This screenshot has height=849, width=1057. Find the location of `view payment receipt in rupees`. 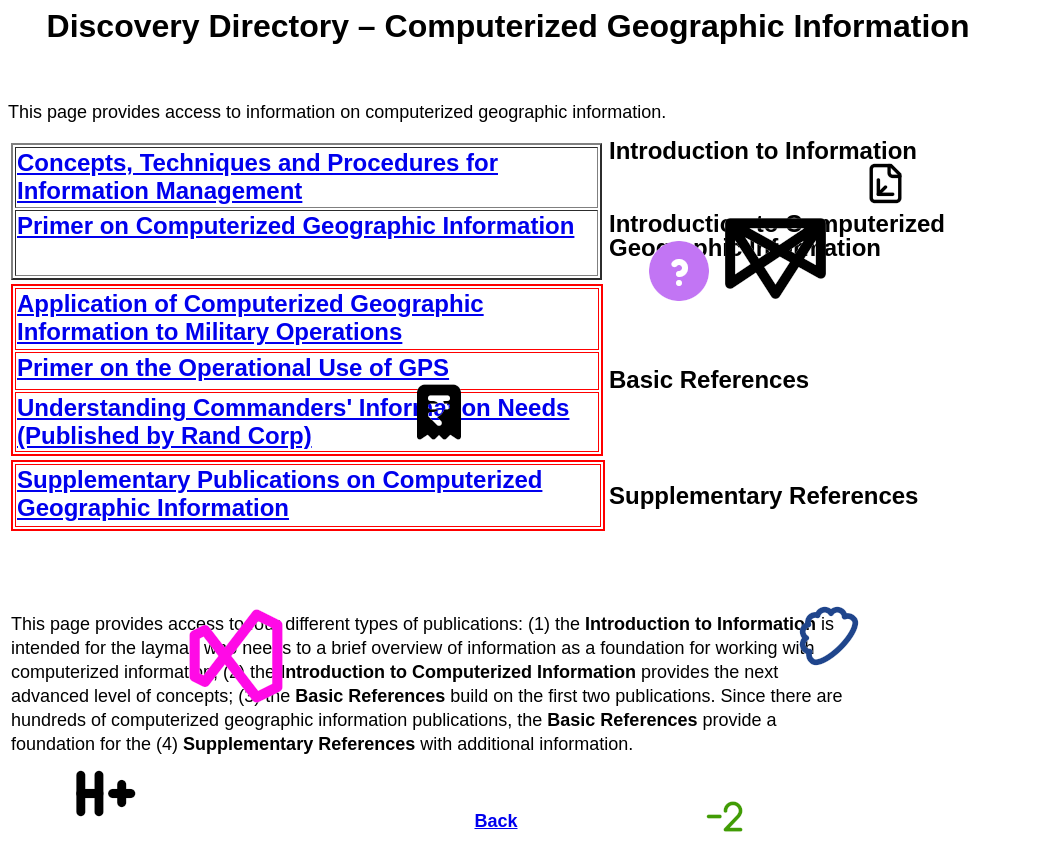

view payment receipt in rupees is located at coordinates (439, 412).